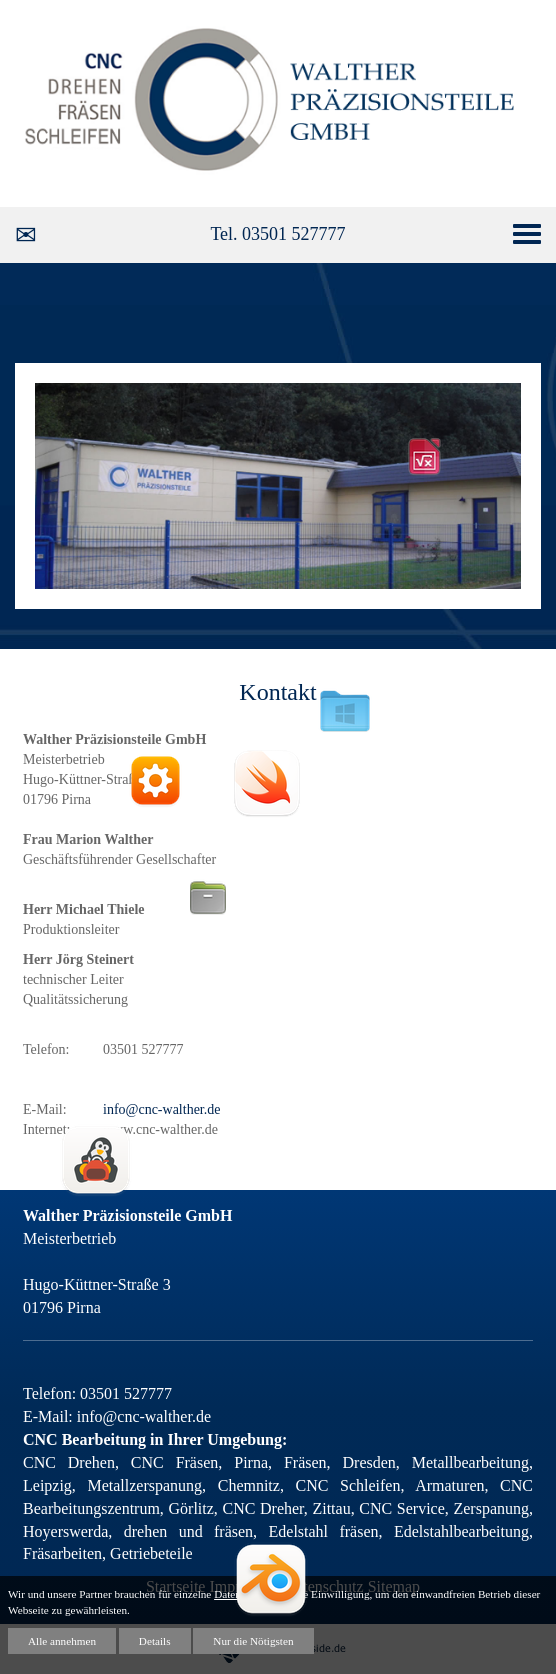 The width and height of the screenshot is (556, 1674). I want to click on open the file manager application, so click(208, 897).